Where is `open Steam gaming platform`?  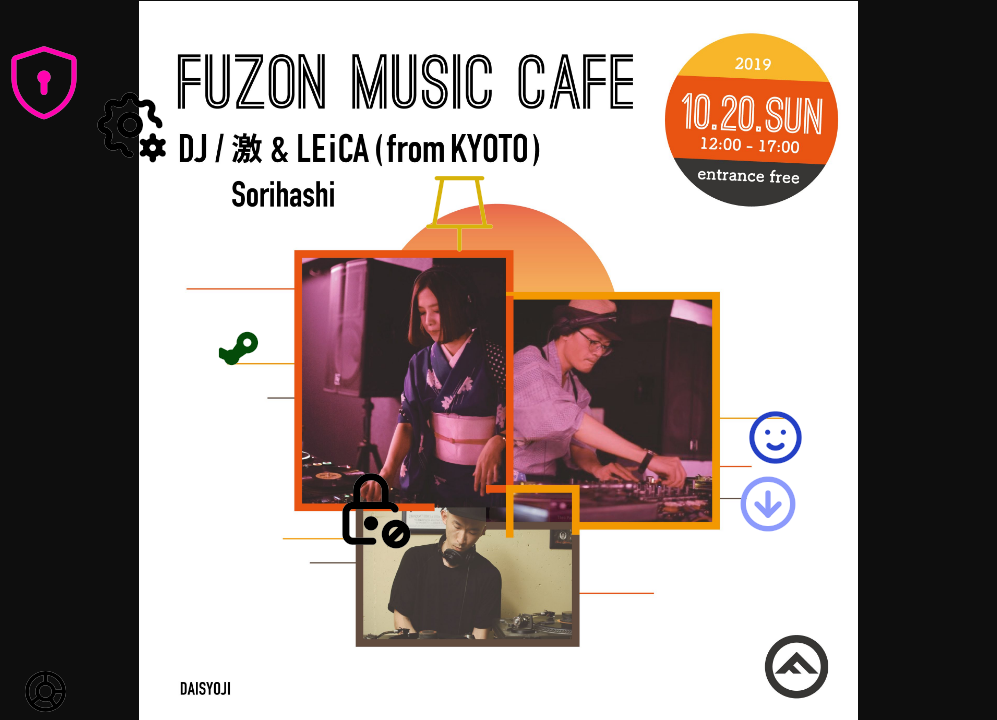 open Steam gaming platform is located at coordinates (238, 347).